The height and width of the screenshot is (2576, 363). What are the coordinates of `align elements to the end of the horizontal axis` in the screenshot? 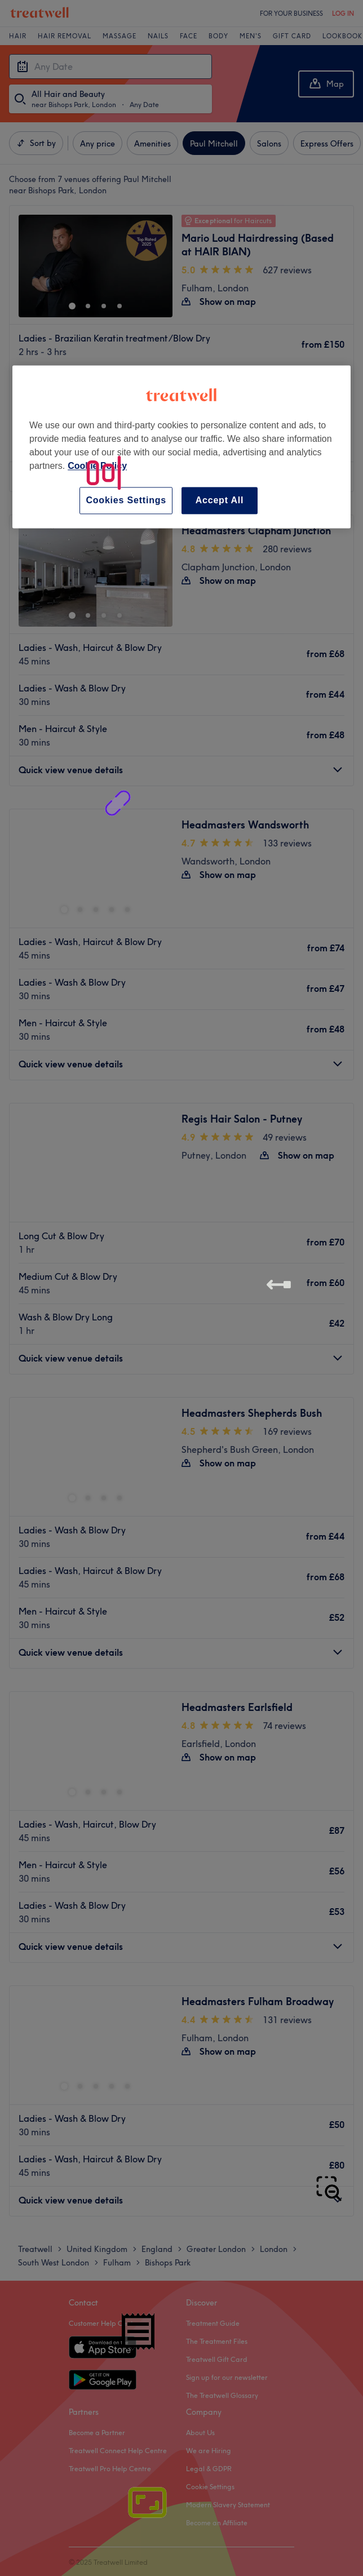 It's located at (104, 473).